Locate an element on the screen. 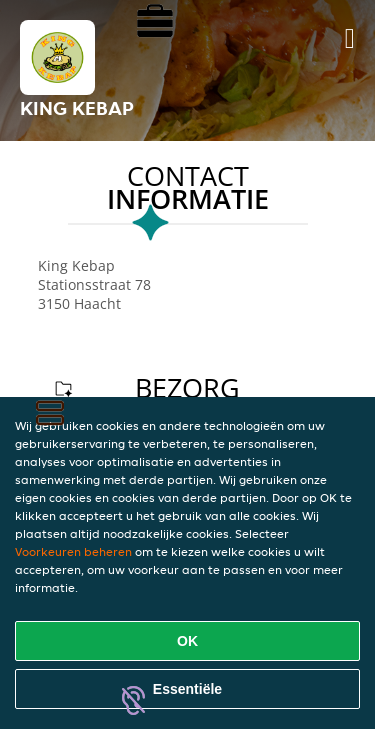 Image resolution: width=375 pixels, height=729 pixels. indicates AI-generated or enhanced content is located at coordinates (150, 222).